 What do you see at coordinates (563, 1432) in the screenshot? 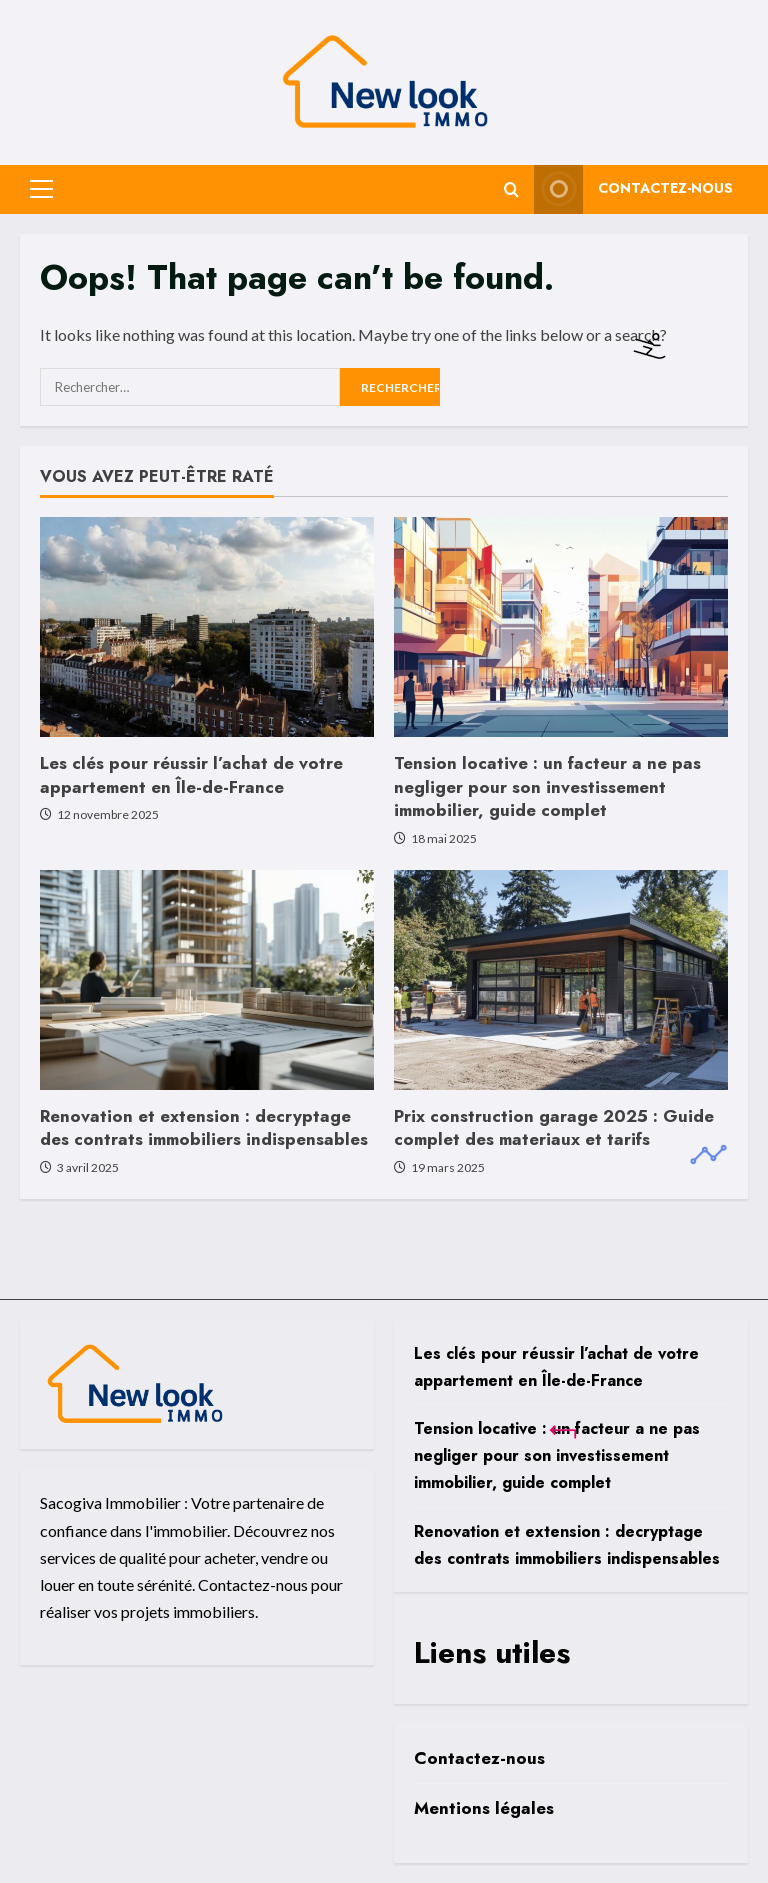
I see `go back to previous screen` at bounding box center [563, 1432].